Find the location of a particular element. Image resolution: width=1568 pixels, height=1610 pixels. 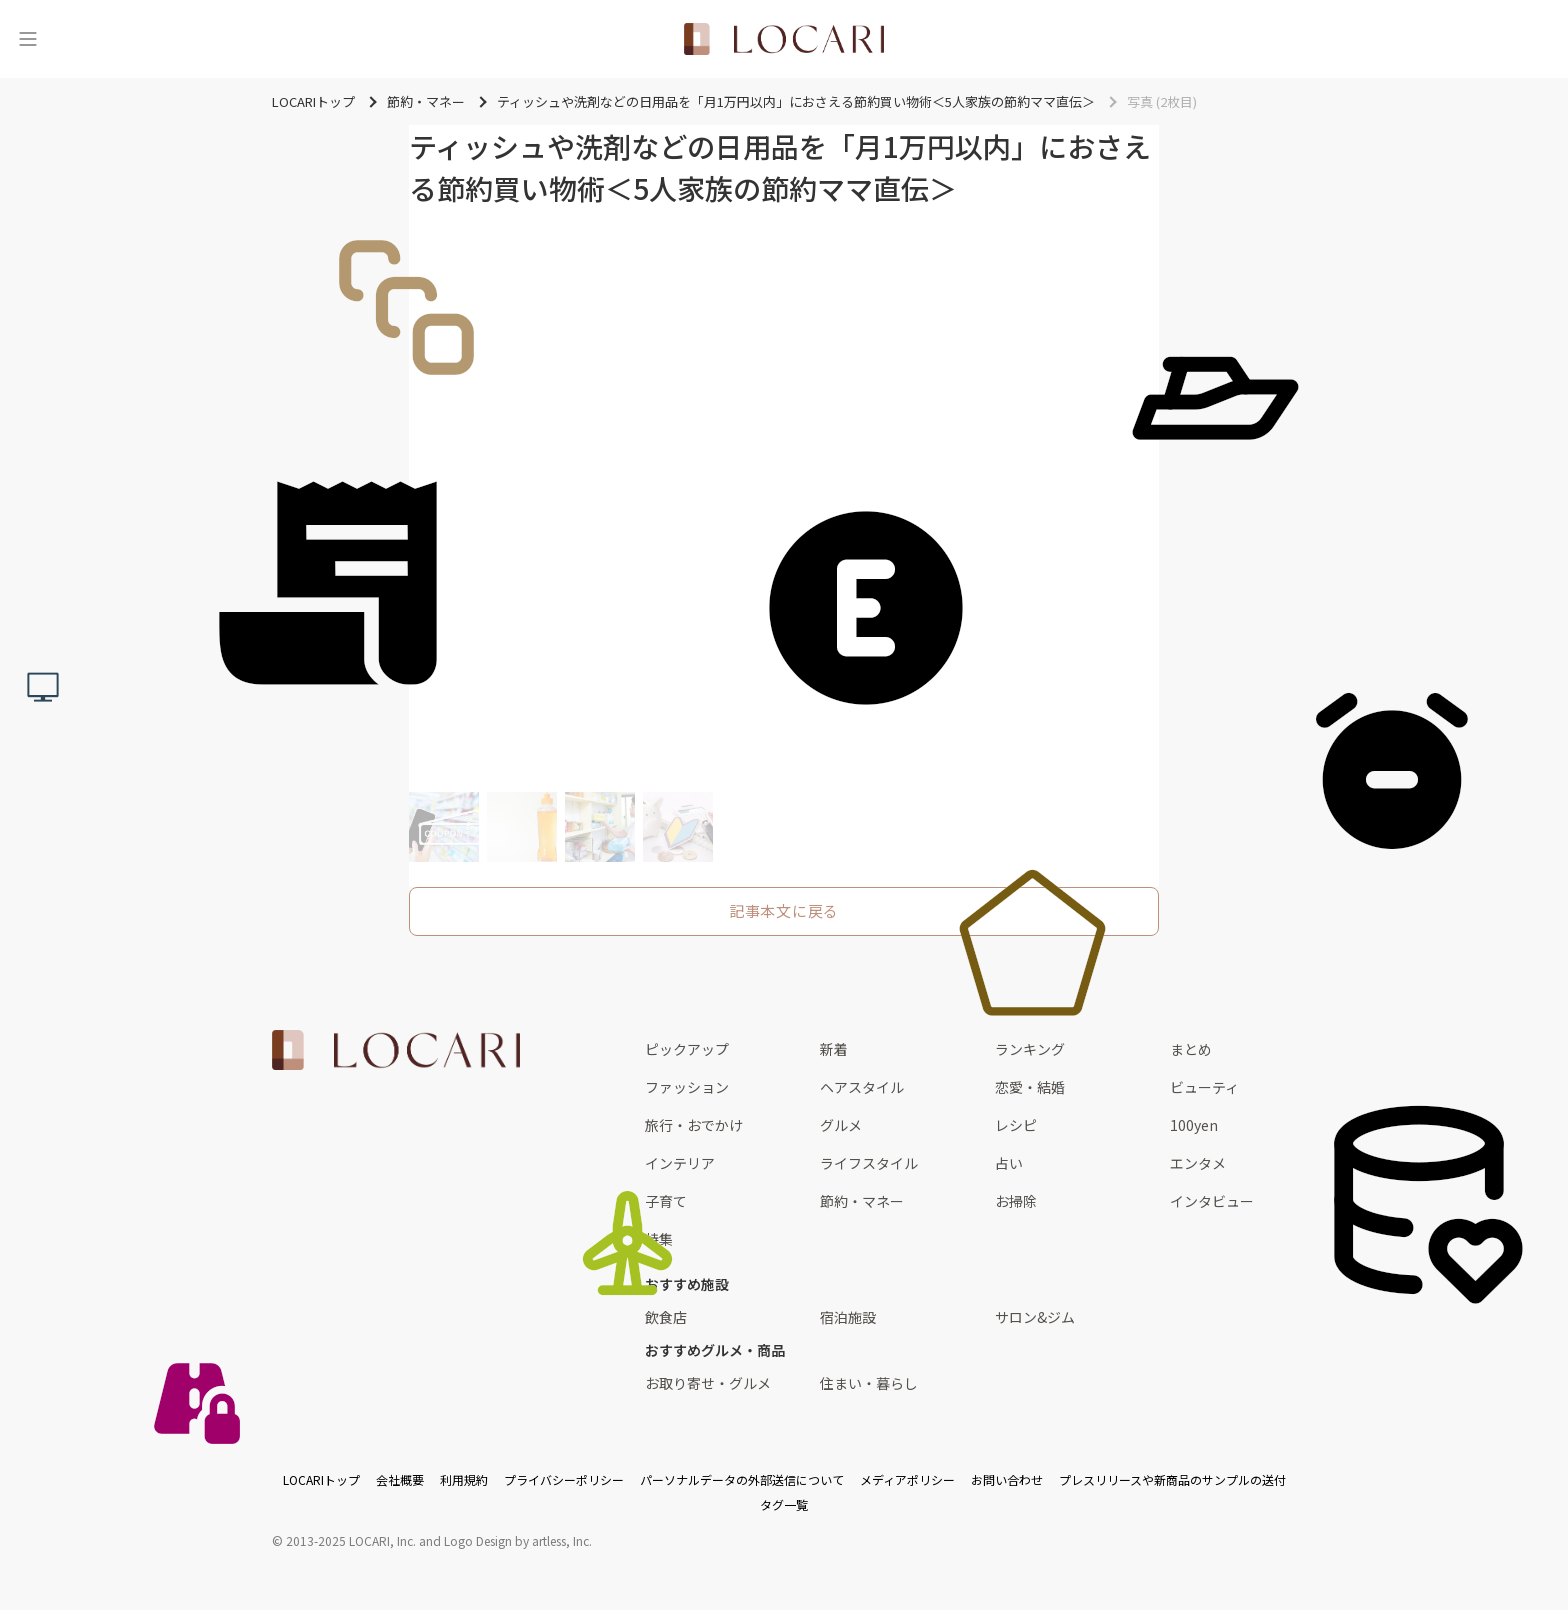

view stacked layers or cards is located at coordinates (406, 307).